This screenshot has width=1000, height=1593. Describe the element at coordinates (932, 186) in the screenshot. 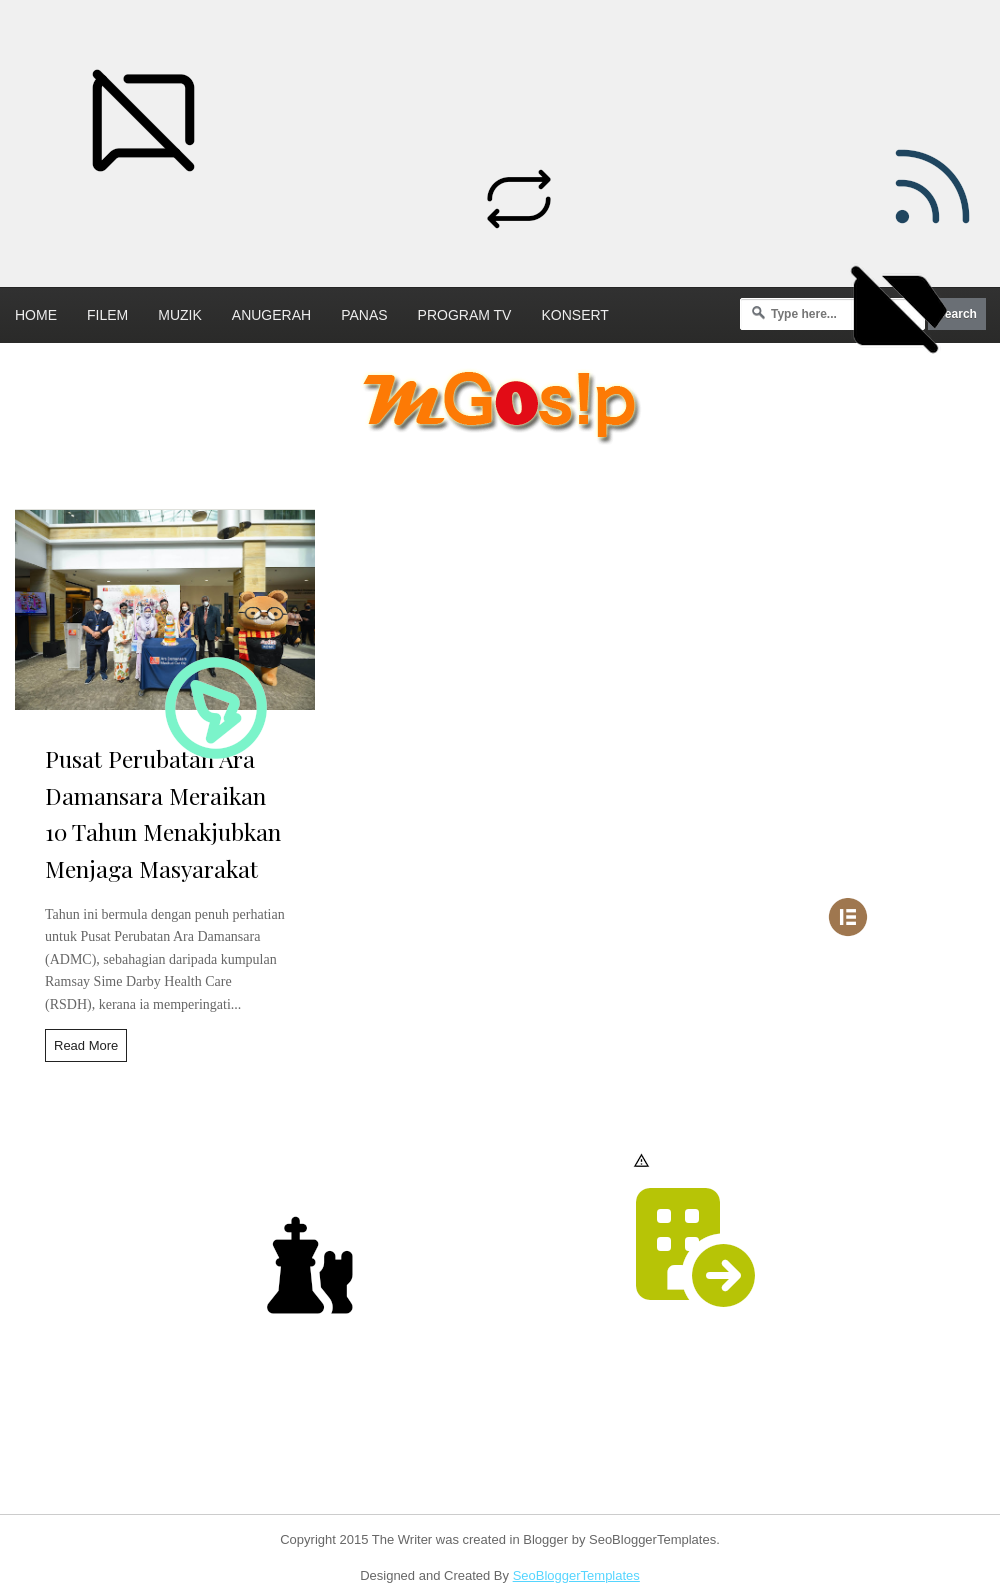

I see `subscribe to RSS feed` at that location.